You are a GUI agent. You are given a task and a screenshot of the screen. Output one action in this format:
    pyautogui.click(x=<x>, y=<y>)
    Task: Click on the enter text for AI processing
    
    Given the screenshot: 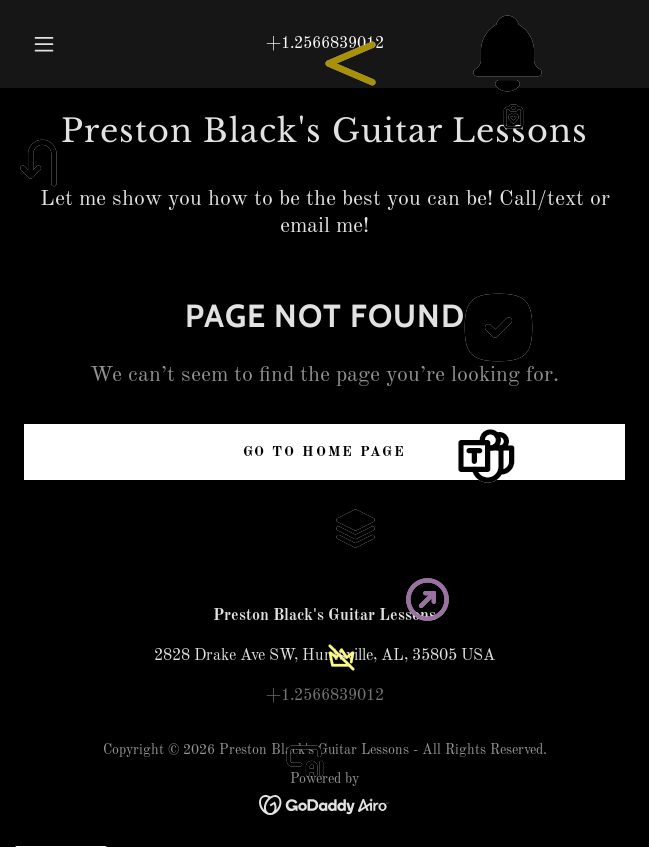 What is the action you would take?
    pyautogui.click(x=304, y=757)
    